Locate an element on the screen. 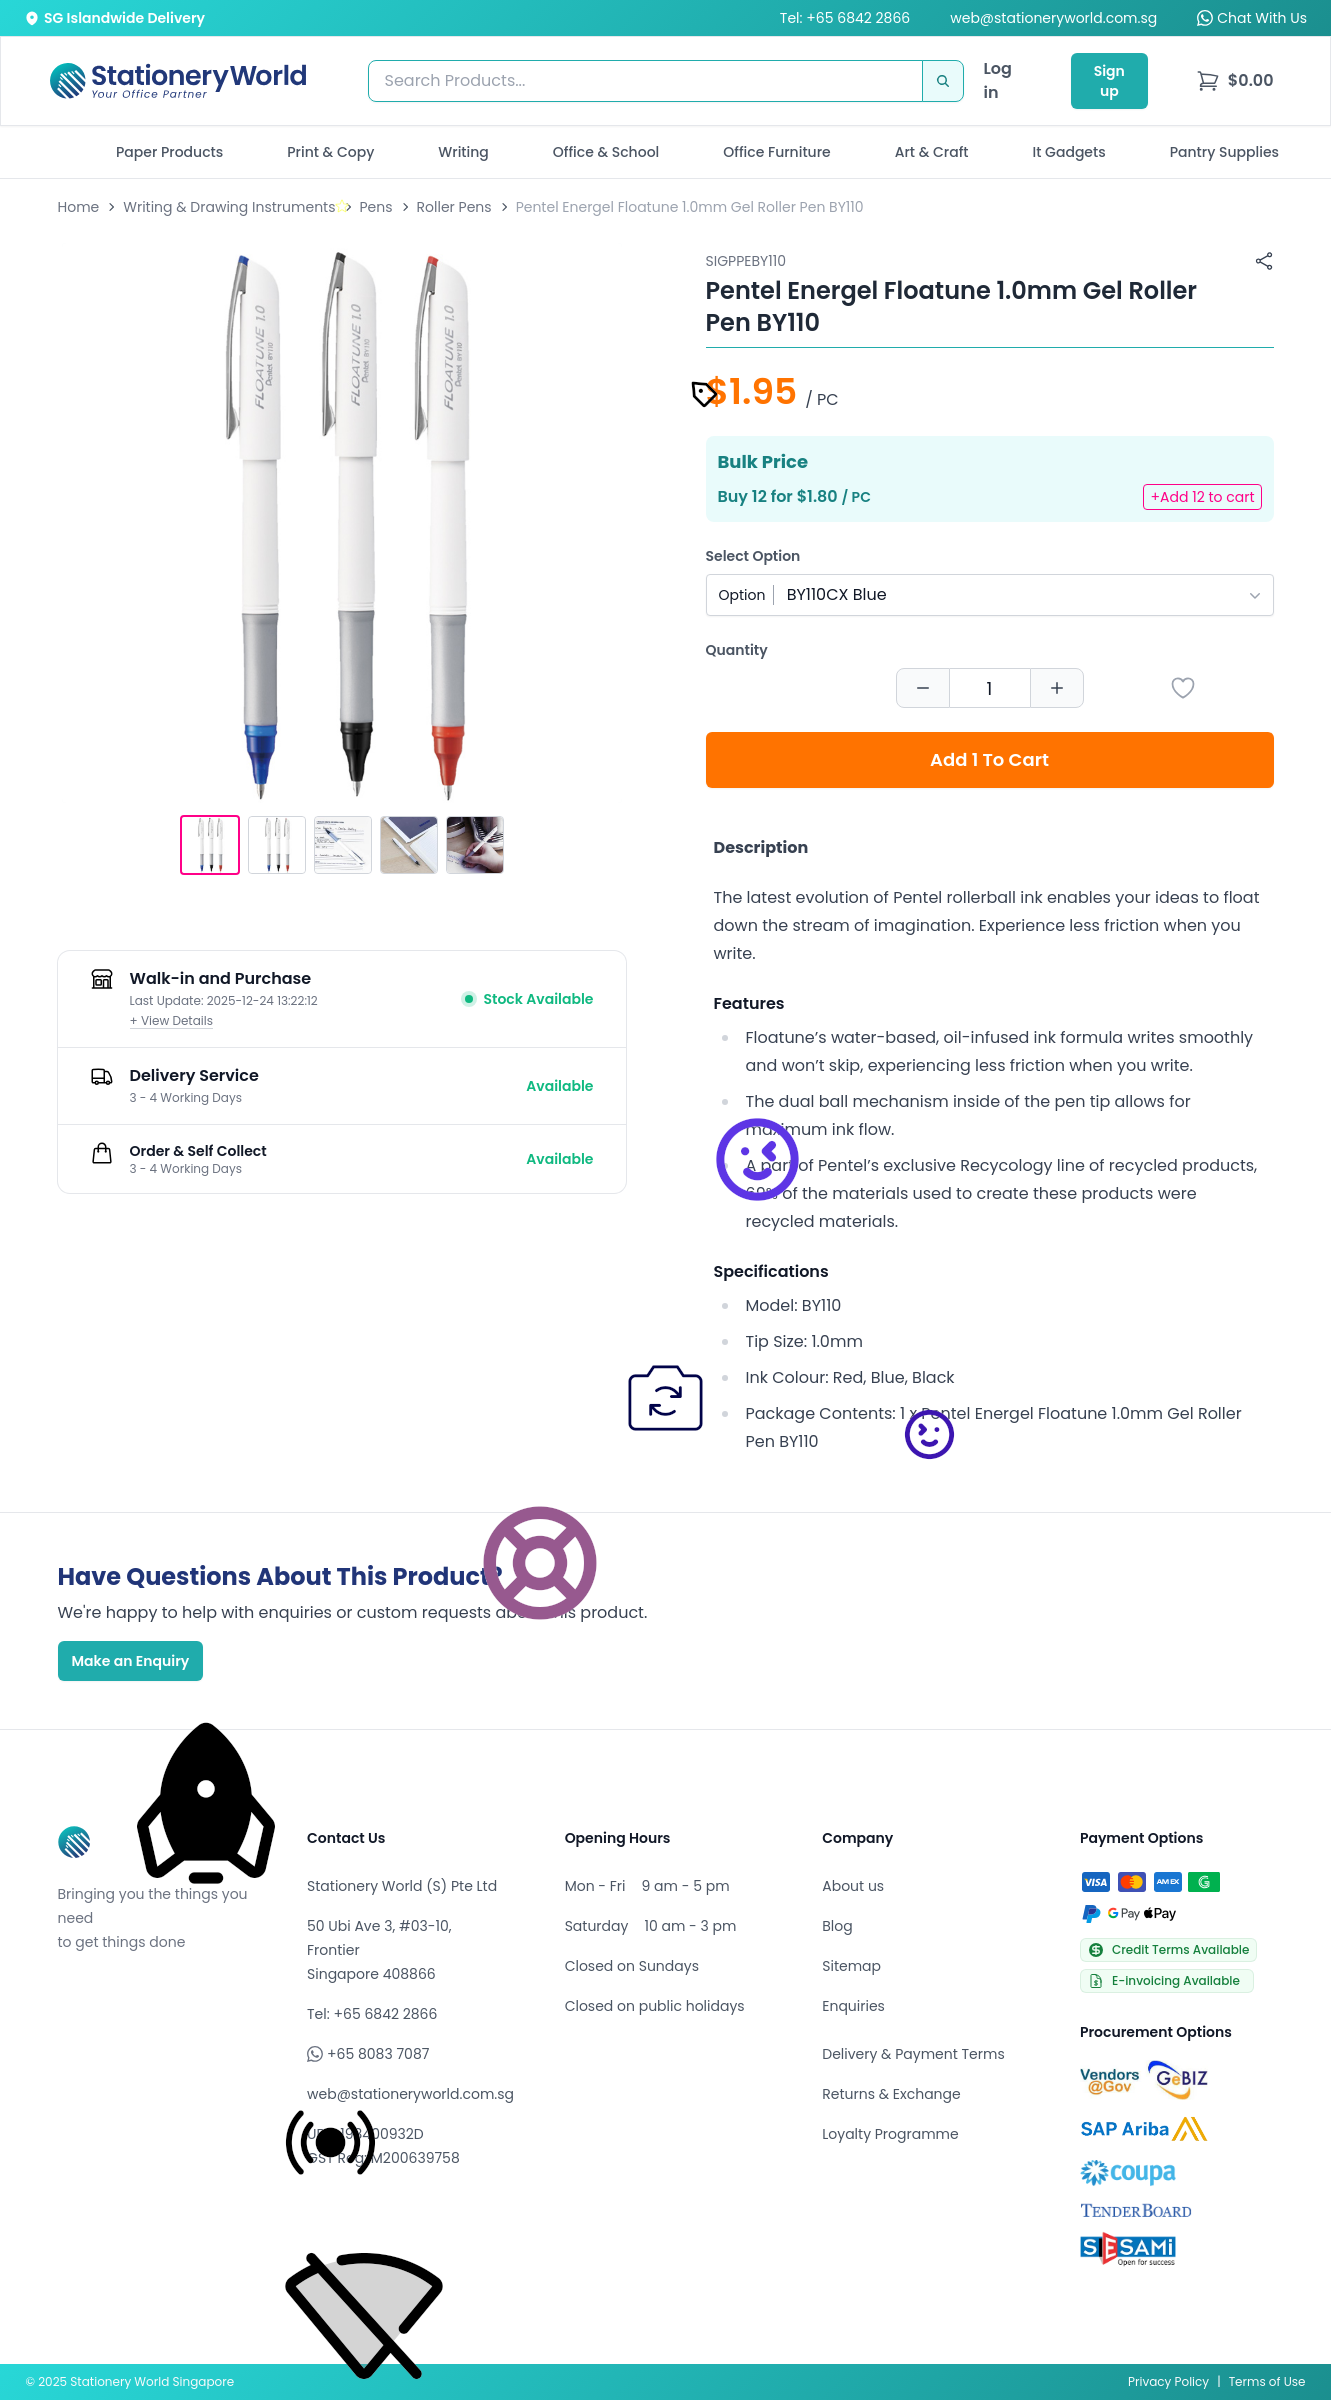 The height and width of the screenshot is (2400, 1331). switch between front and rear camera is located at coordinates (665, 1399).